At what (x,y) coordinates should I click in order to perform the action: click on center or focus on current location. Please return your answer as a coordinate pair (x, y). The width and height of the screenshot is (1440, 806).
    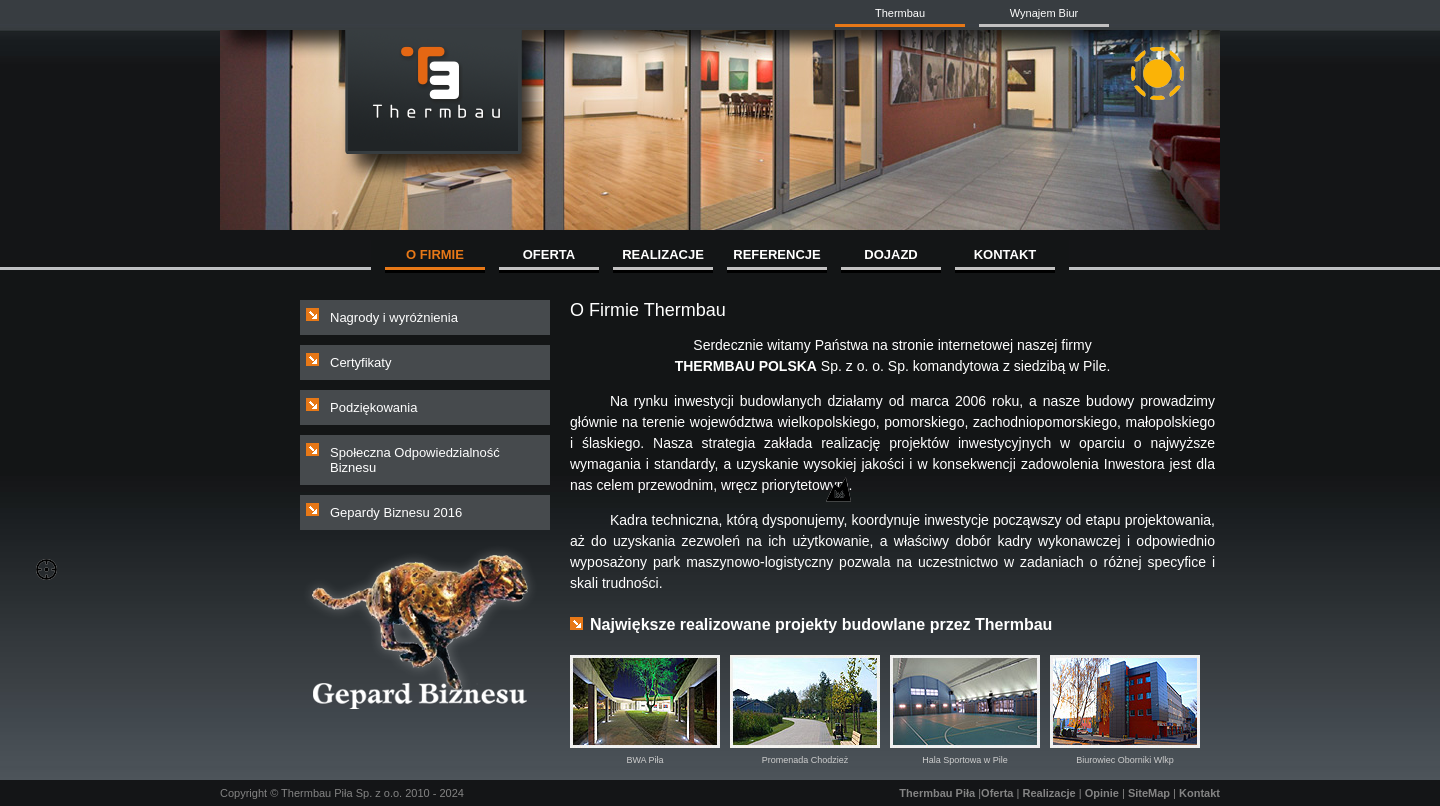
    Looking at the image, I should click on (46, 569).